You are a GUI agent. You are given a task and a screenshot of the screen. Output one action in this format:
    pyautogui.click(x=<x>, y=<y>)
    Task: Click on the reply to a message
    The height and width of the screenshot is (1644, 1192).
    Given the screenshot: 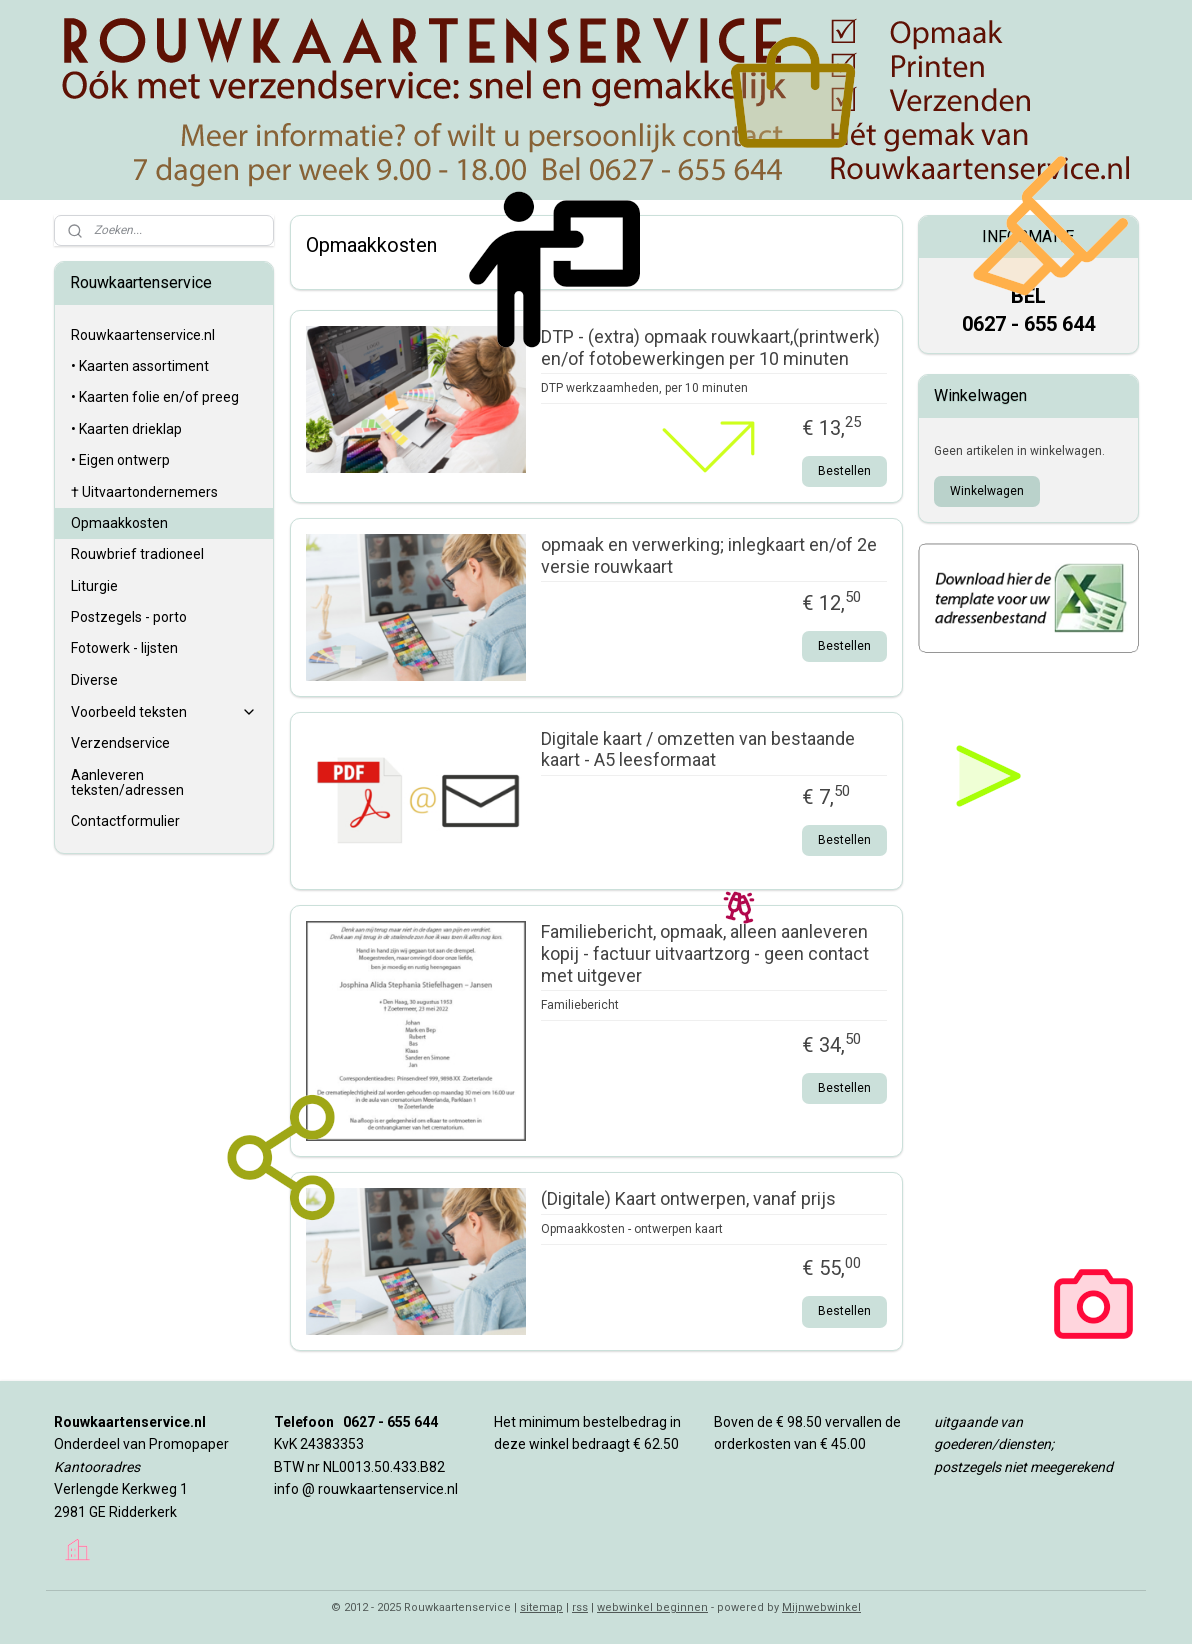 What is the action you would take?
    pyautogui.click(x=708, y=443)
    